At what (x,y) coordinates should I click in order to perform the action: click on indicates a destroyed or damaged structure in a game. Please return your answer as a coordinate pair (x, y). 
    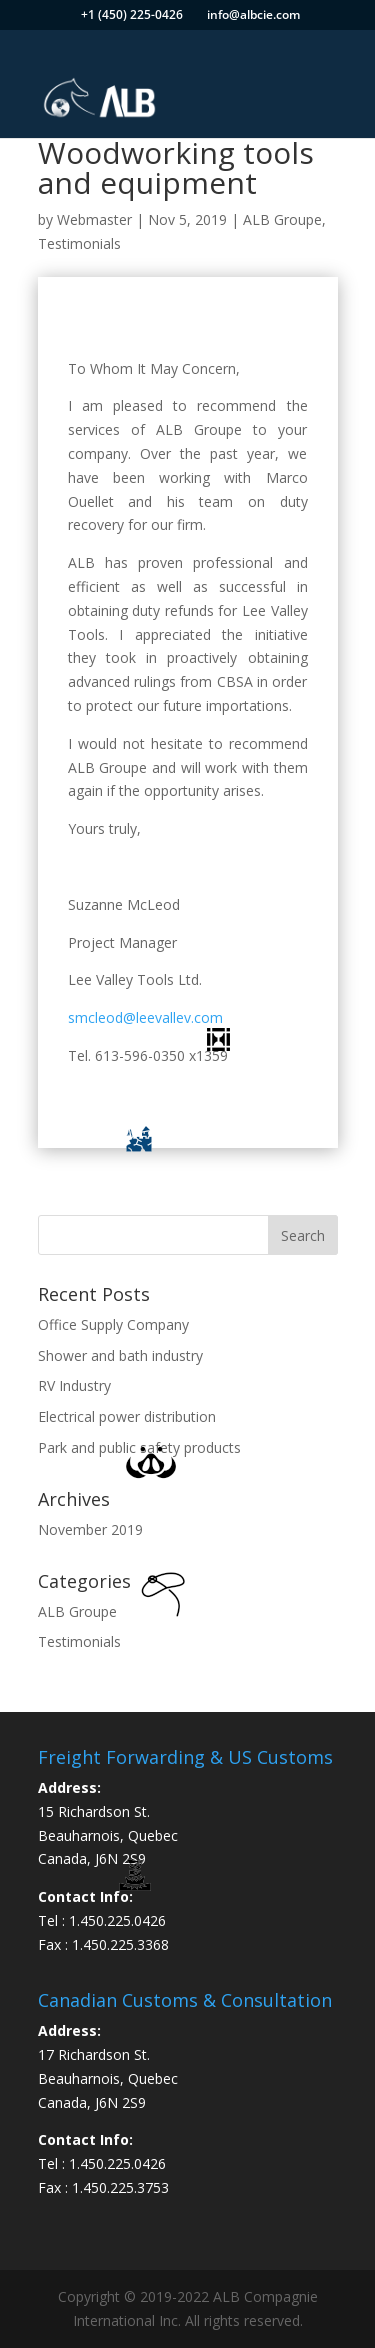
    Looking at the image, I should click on (139, 1139).